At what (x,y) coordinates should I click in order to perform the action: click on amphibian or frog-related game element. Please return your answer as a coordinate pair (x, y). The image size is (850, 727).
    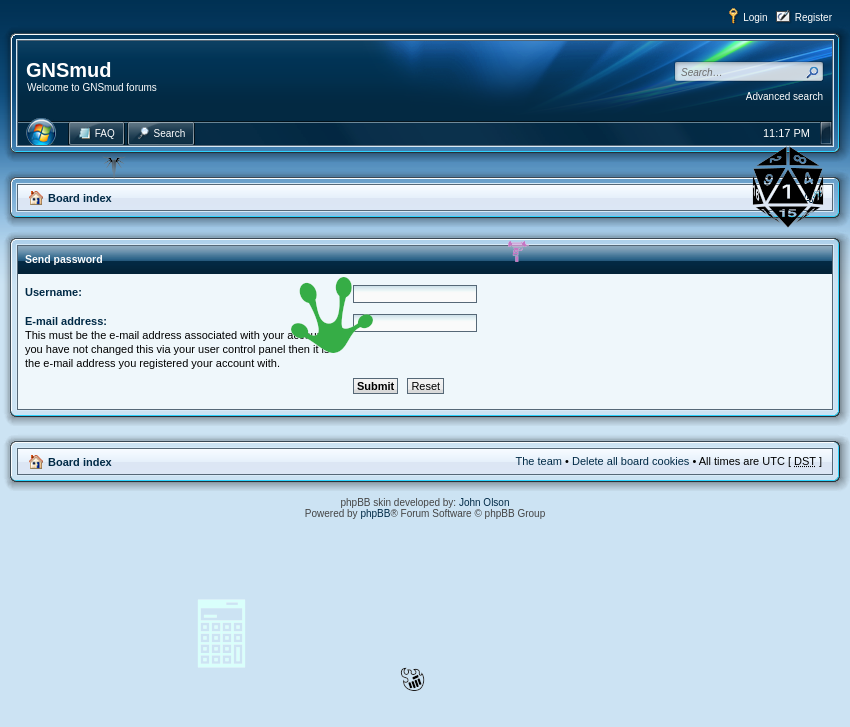
    Looking at the image, I should click on (332, 315).